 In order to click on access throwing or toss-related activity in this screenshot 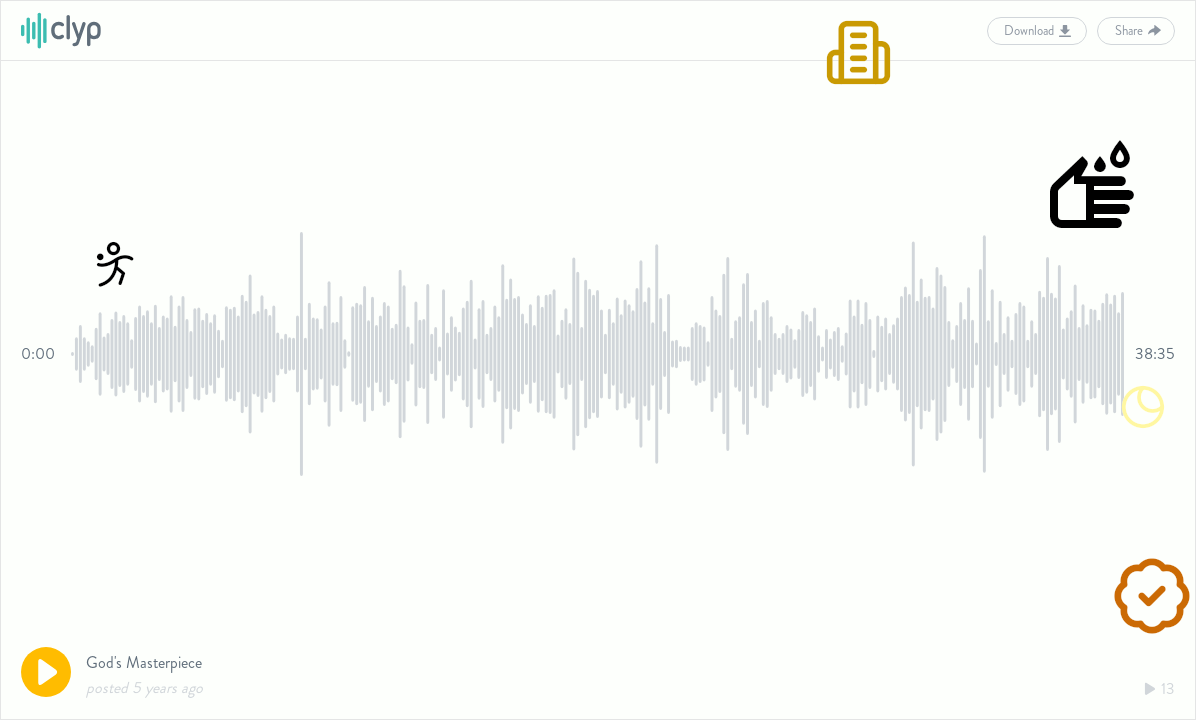, I will do `click(113, 263)`.